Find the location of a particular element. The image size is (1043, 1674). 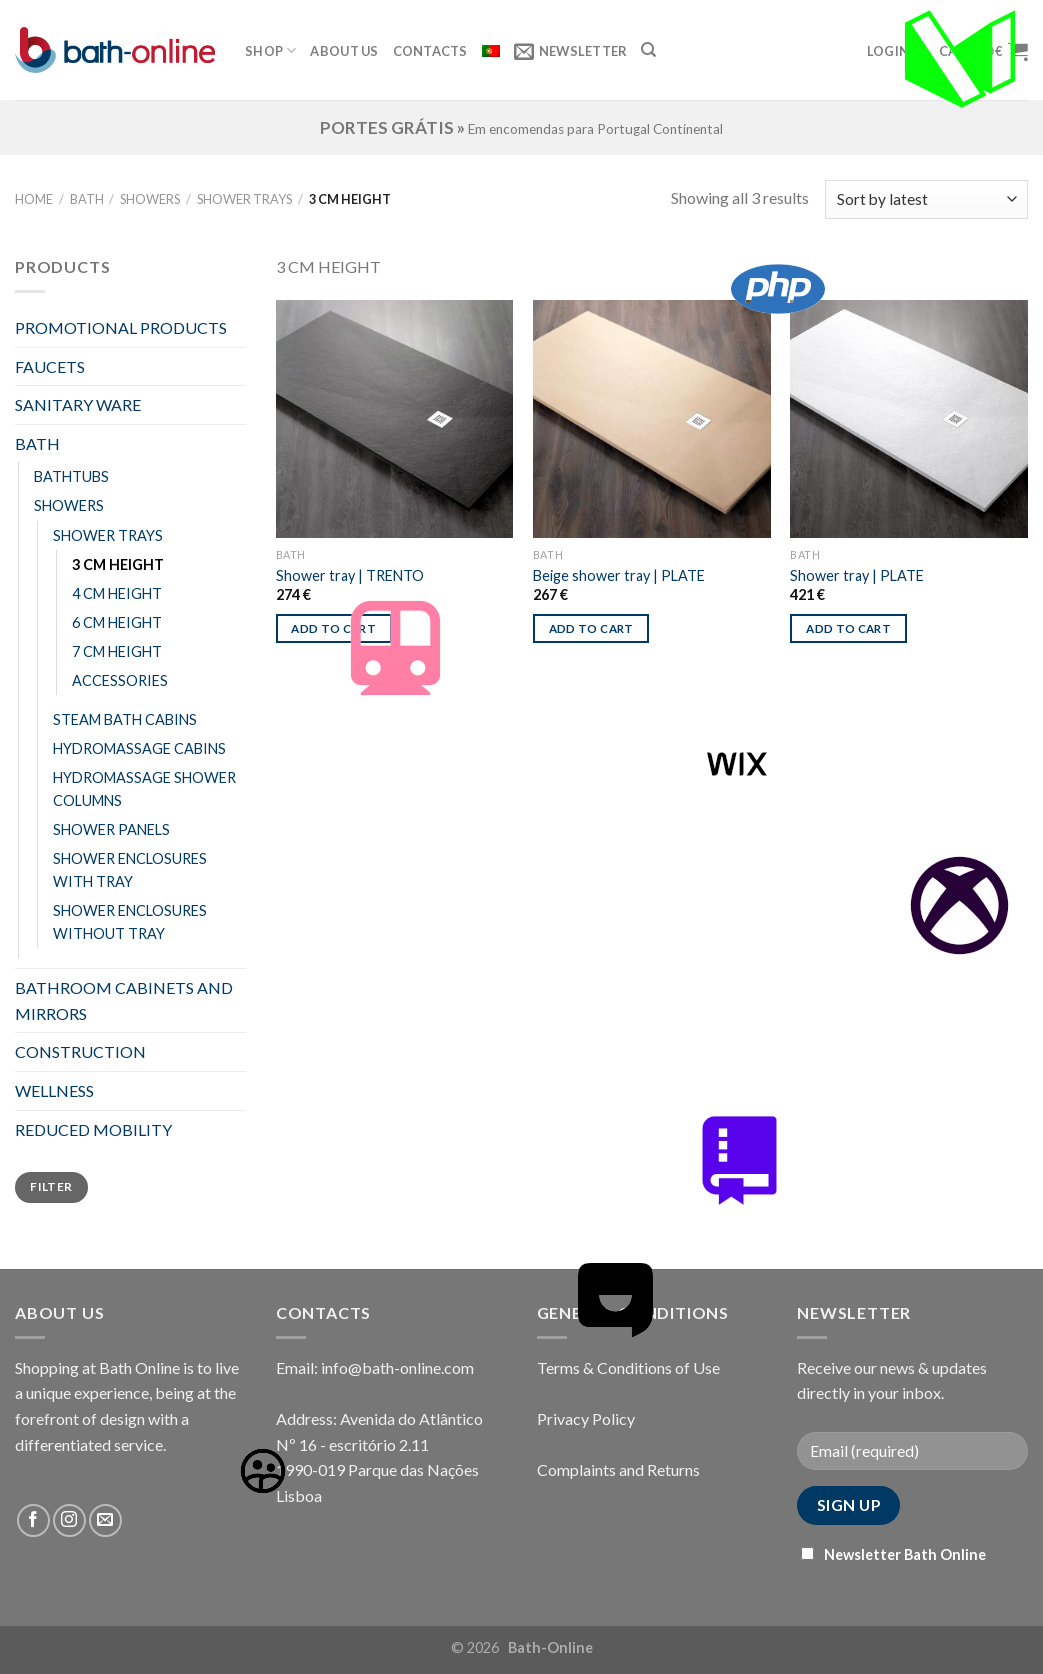

visit Material for MkDocs documentation is located at coordinates (960, 59).